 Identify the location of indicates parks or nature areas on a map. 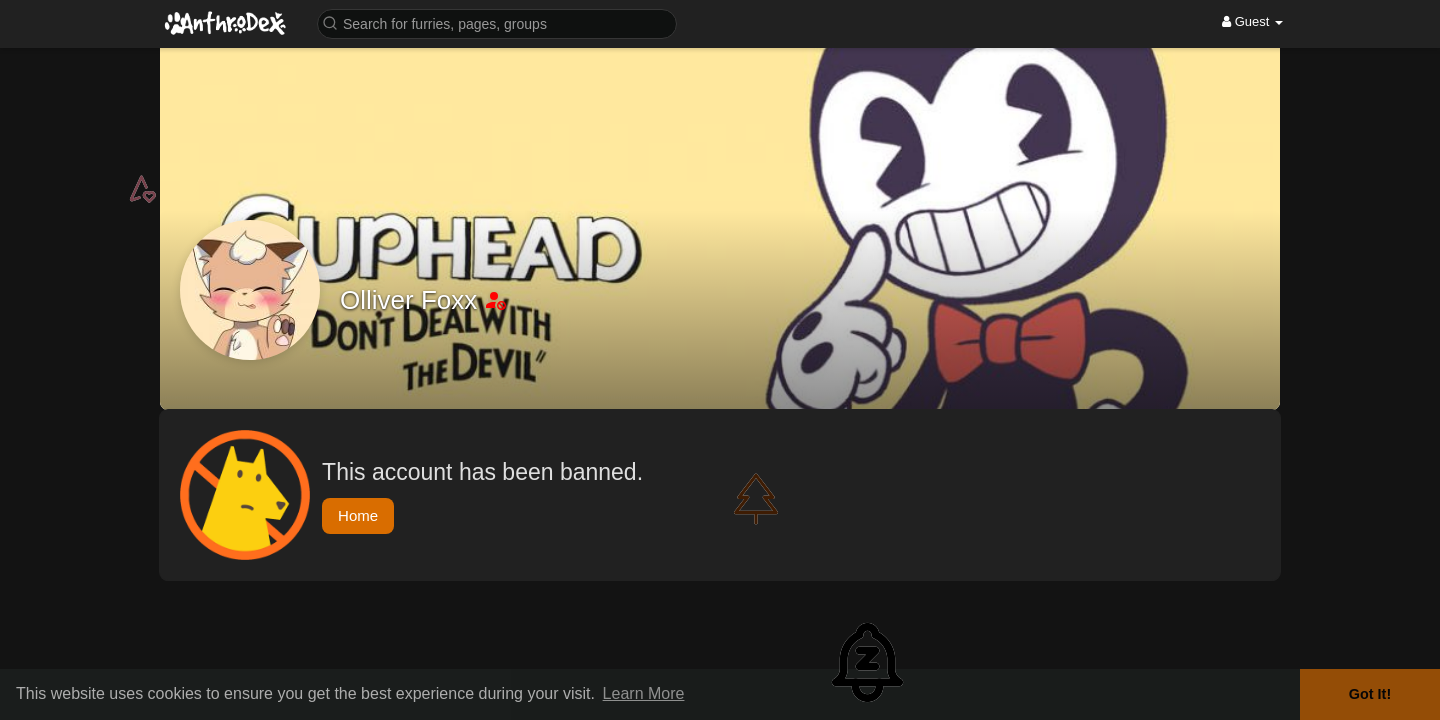
(756, 499).